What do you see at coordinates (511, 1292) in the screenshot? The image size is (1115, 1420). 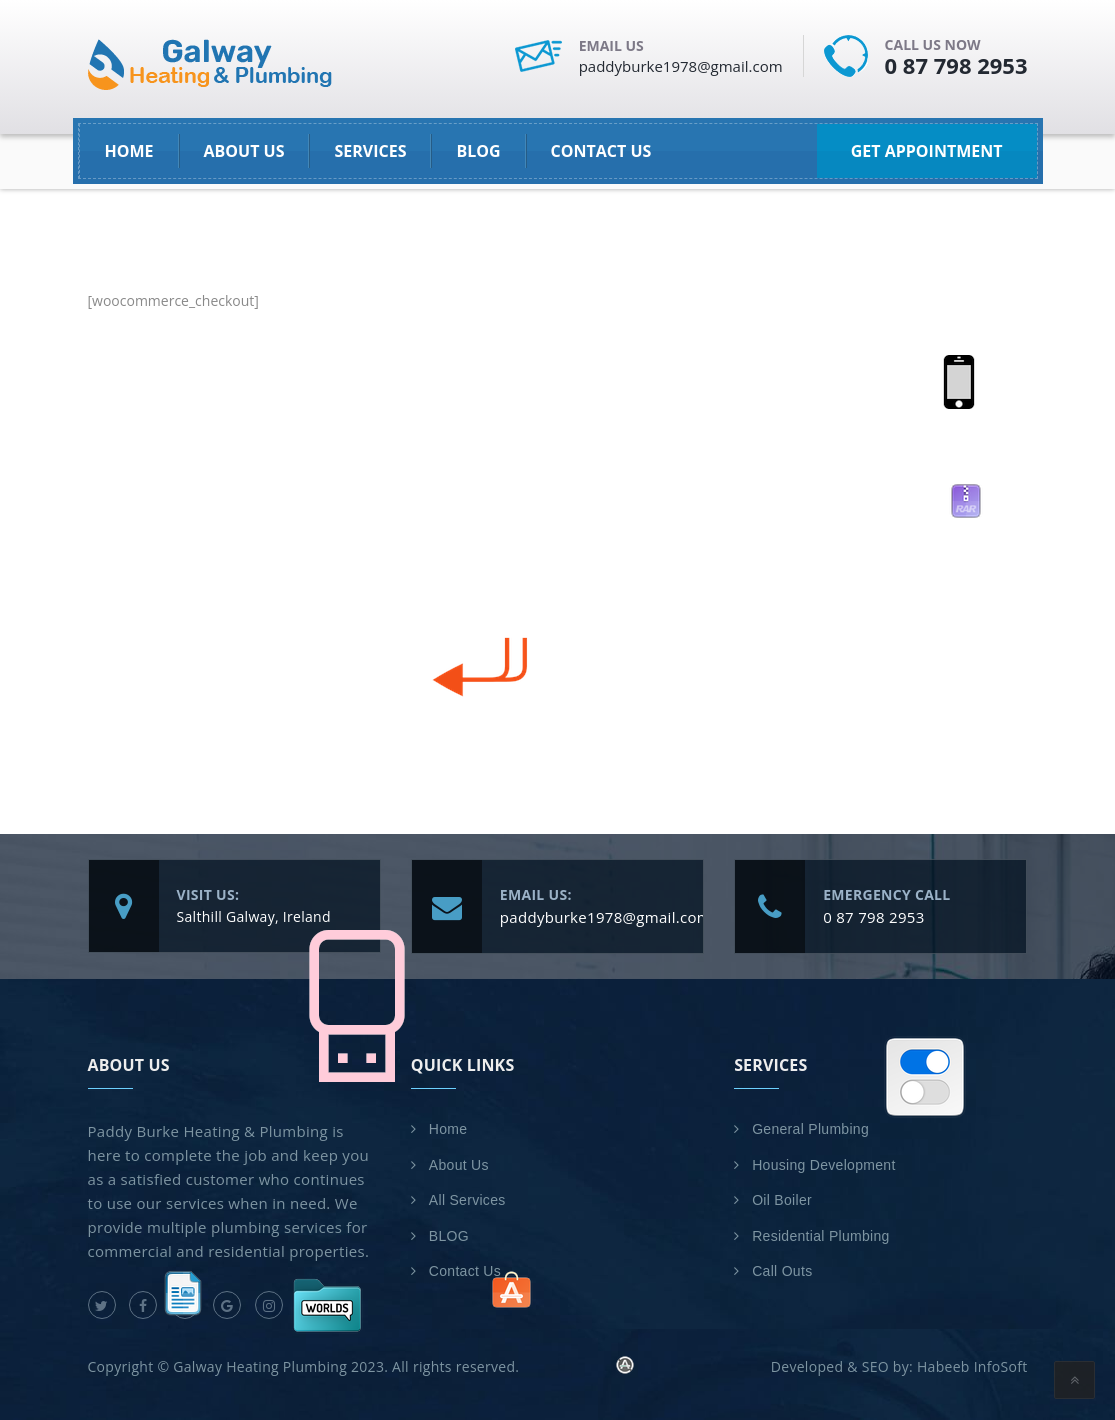 I see `open the software store to browse and install applications` at bounding box center [511, 1292].